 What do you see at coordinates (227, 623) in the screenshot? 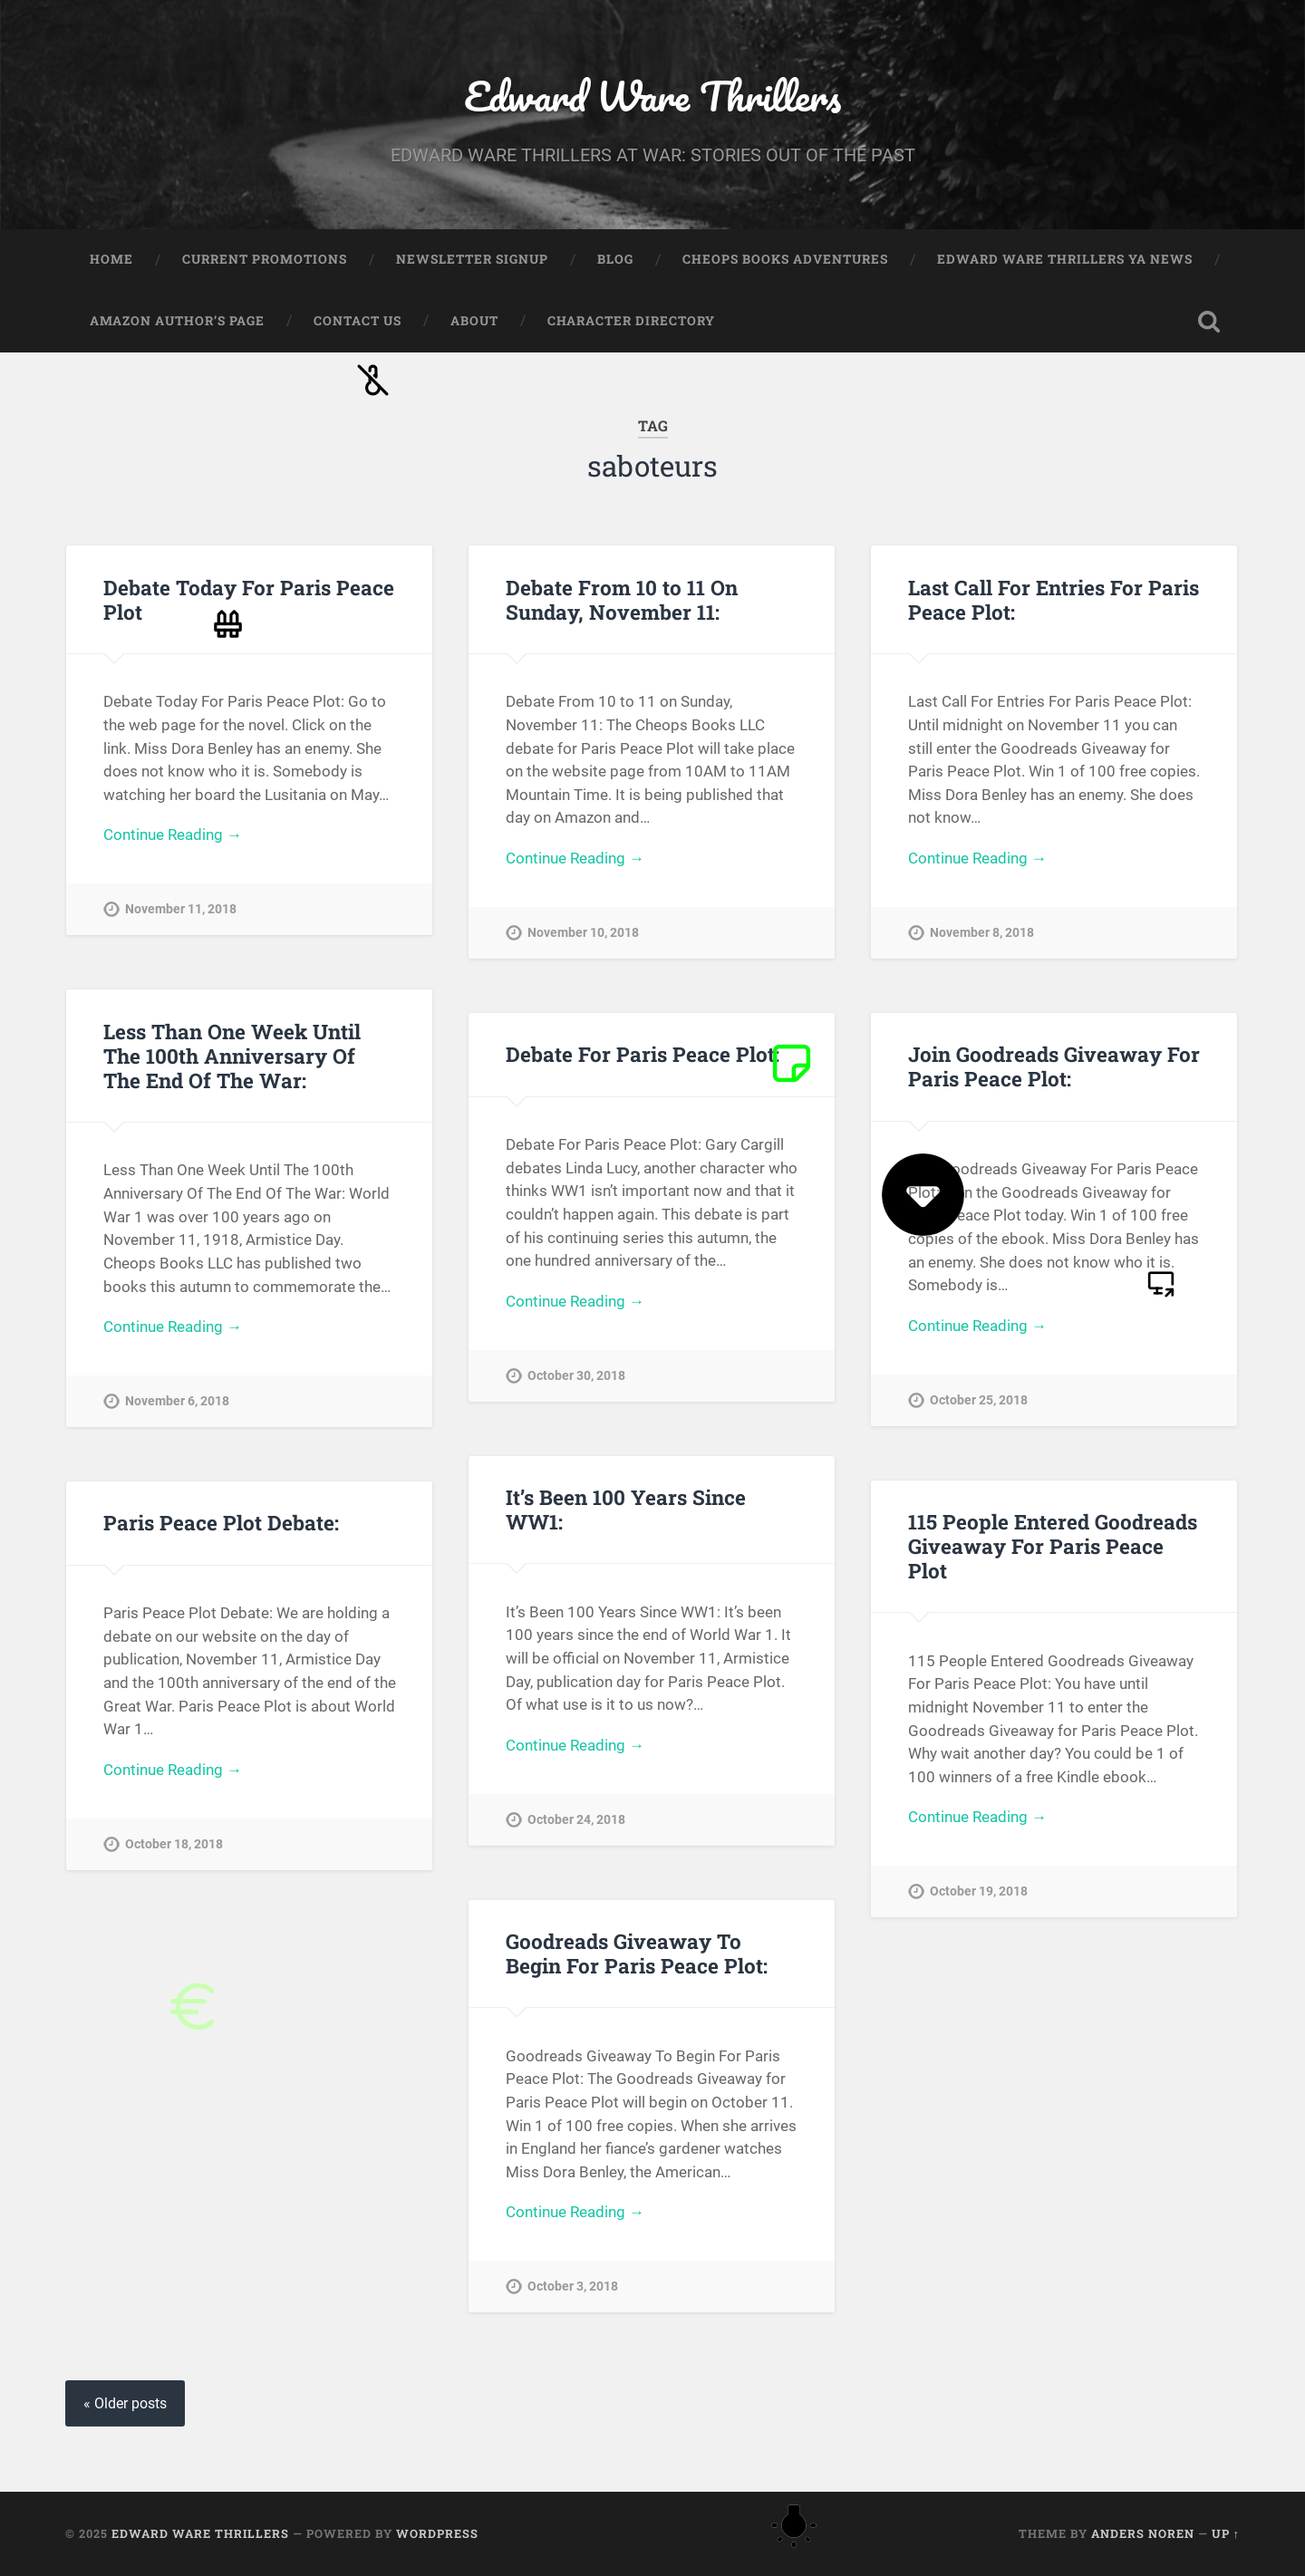
I see `access property boundary settings` at bounding box center [227, 623].